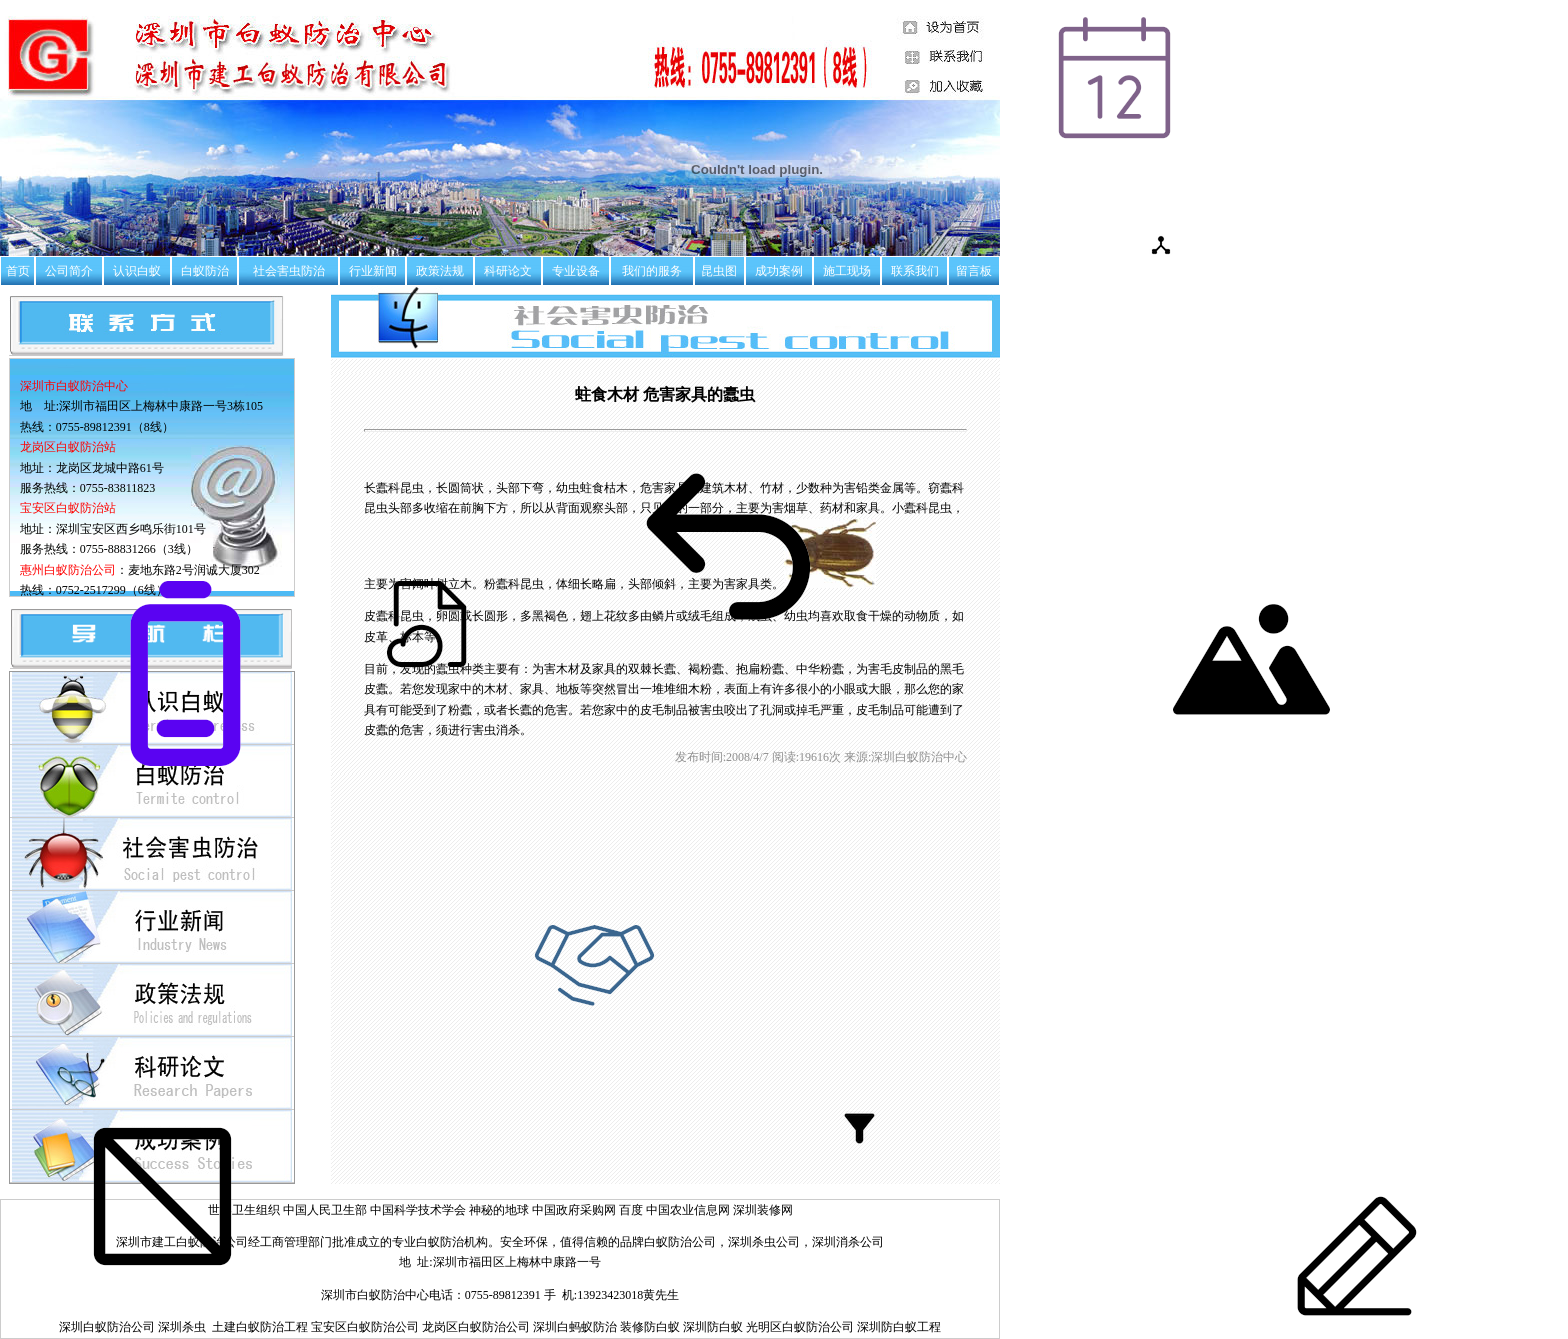 The width and height of the screenshot is (1568, 1339). Describe the element at coordinates (162, 1196) in the screenshot. I see `indicates missing or unavailable image content` at that location.